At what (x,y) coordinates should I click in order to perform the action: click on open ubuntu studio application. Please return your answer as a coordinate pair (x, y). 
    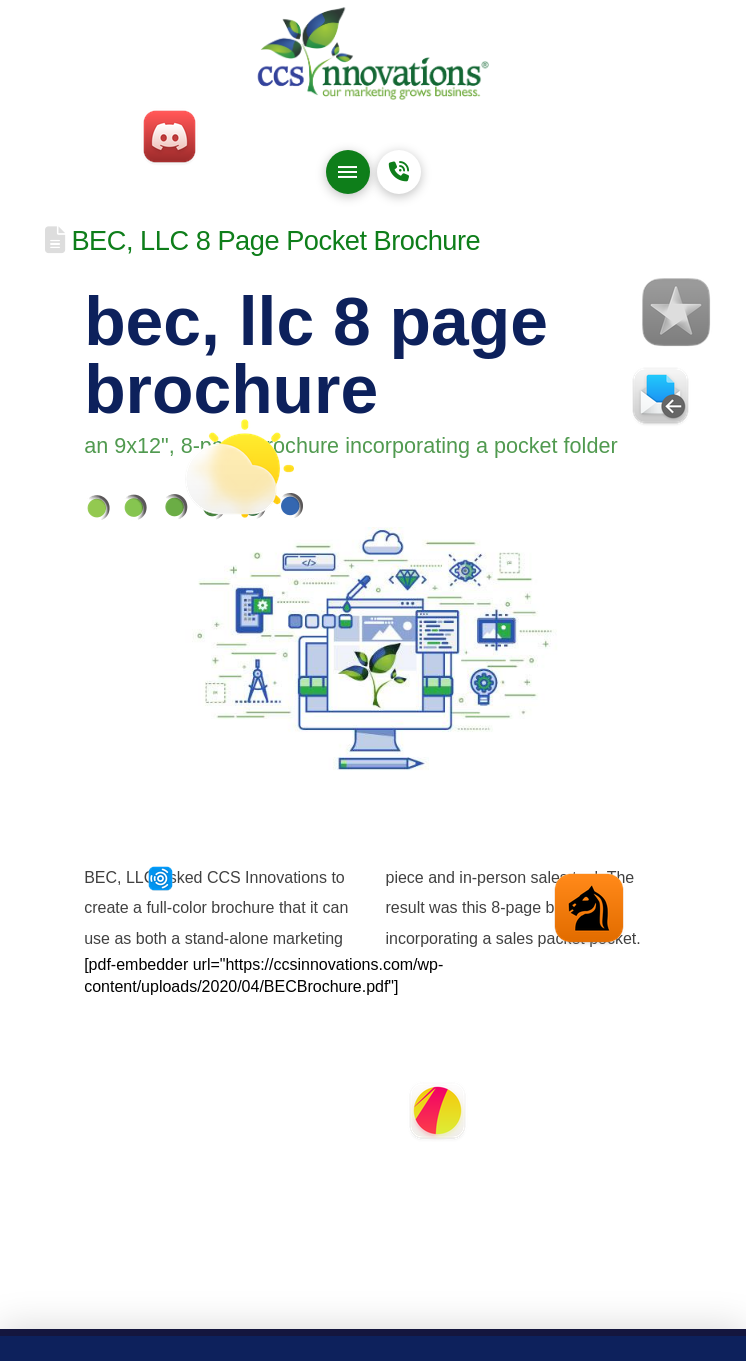
    Looking at the image, I should click on (160, 878).